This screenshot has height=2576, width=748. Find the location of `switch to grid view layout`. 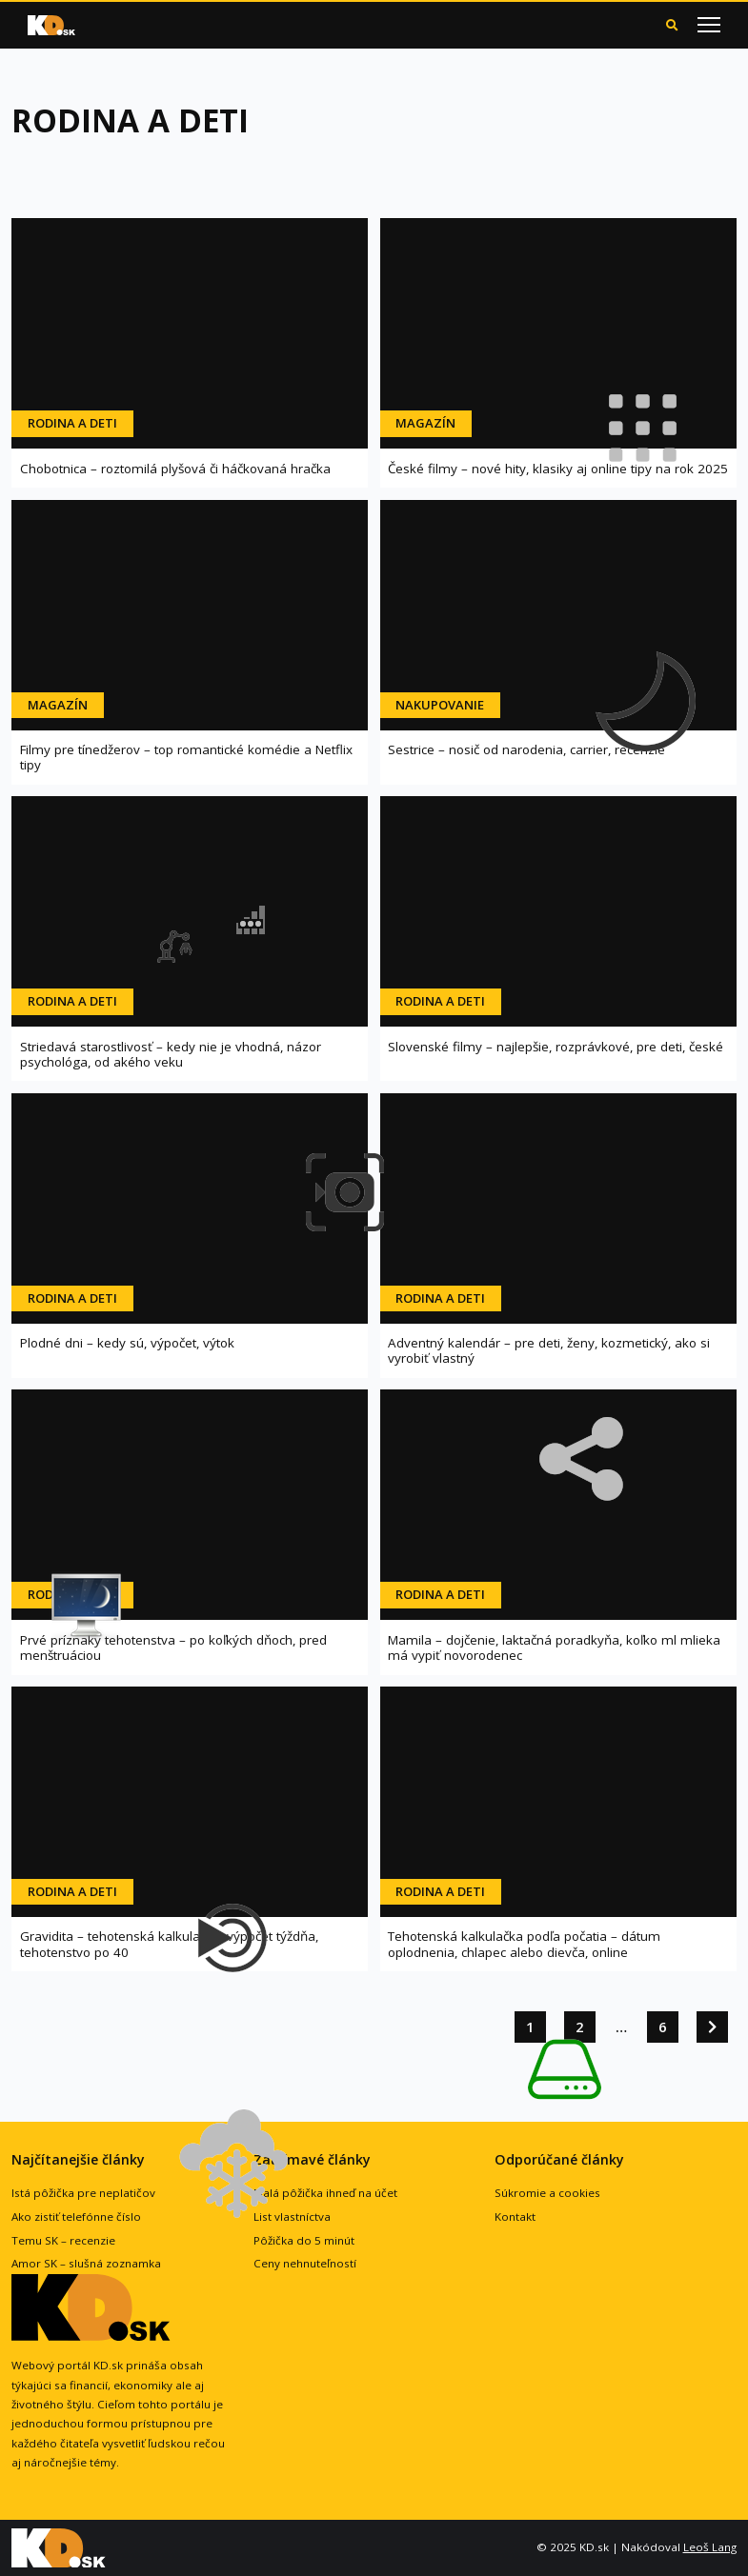

switch to grid view layout is located at coordinates (642, 428).